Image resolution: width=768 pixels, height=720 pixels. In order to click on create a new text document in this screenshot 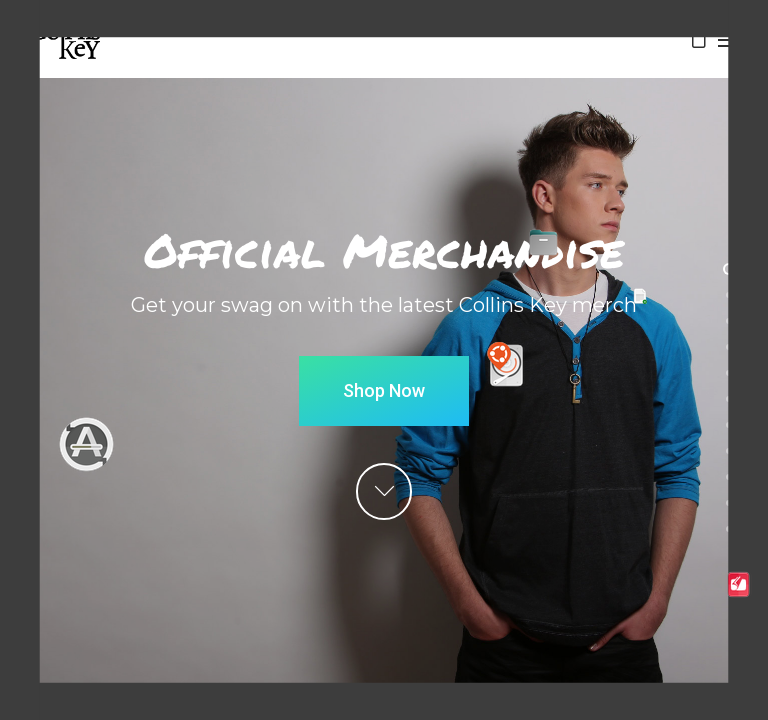, I will do `click(640, 296)`.